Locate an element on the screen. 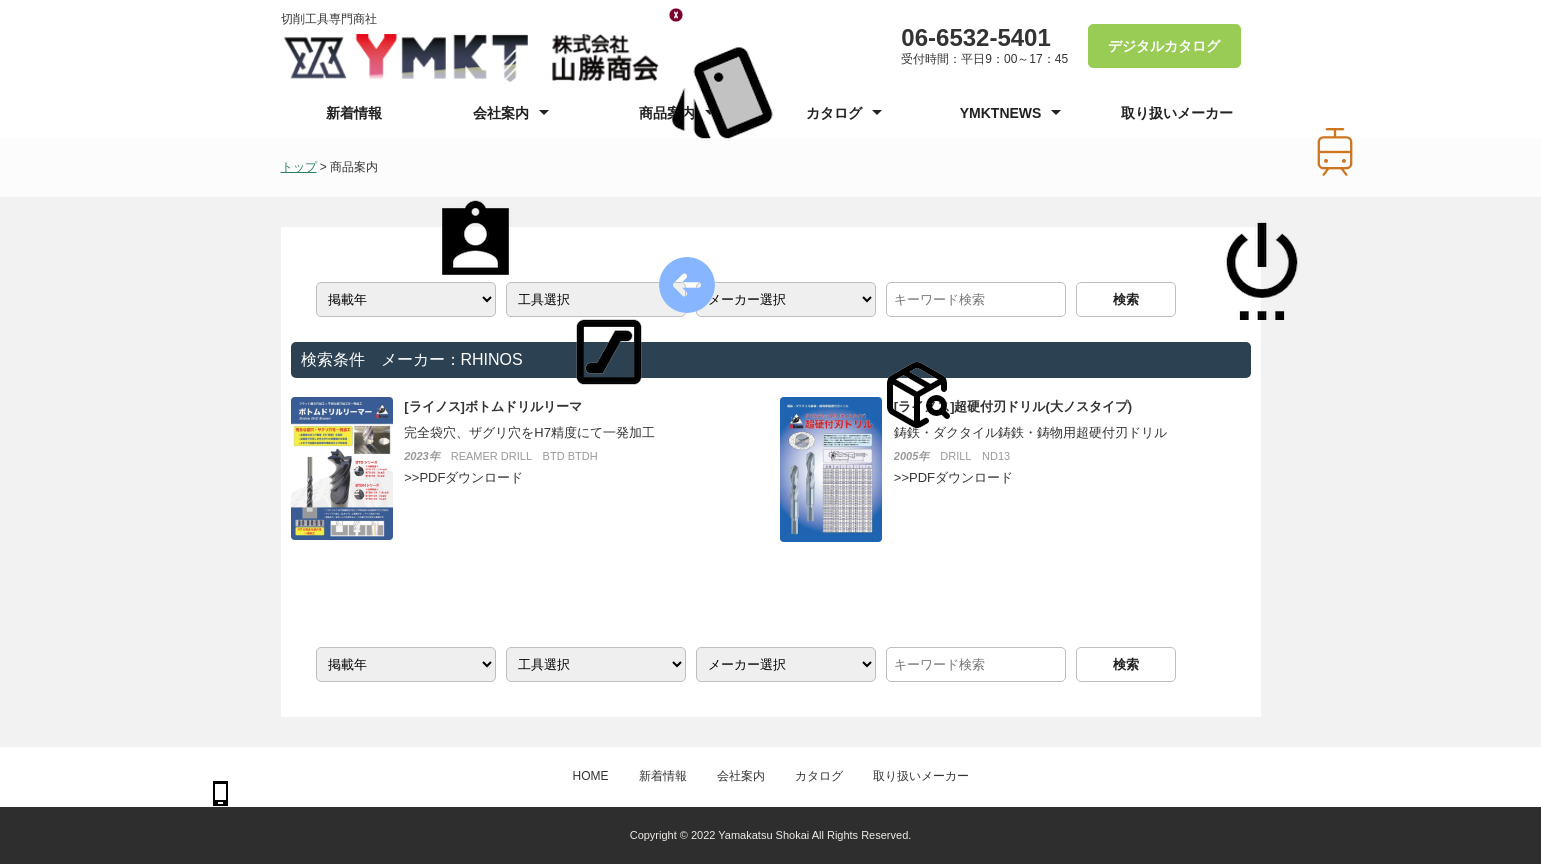 This screenshot has width=1541, height=864. close or dismiss a dialog is located at coordinates (676, 15).